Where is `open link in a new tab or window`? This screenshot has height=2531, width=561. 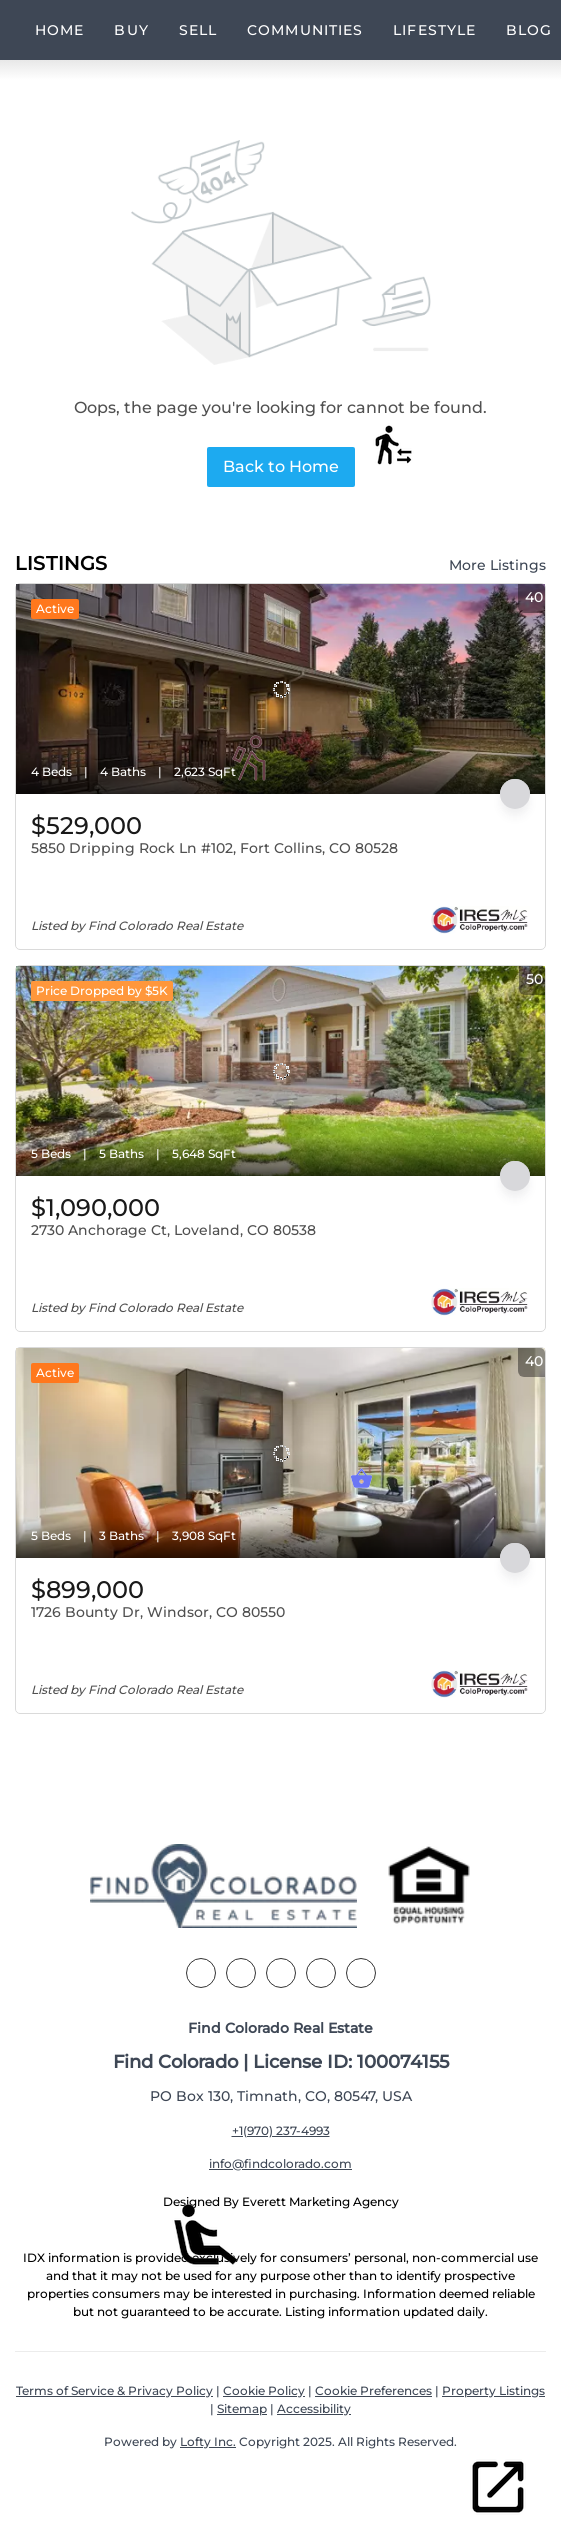 open link in a new tab or window is located at coordinates (498, 2487).